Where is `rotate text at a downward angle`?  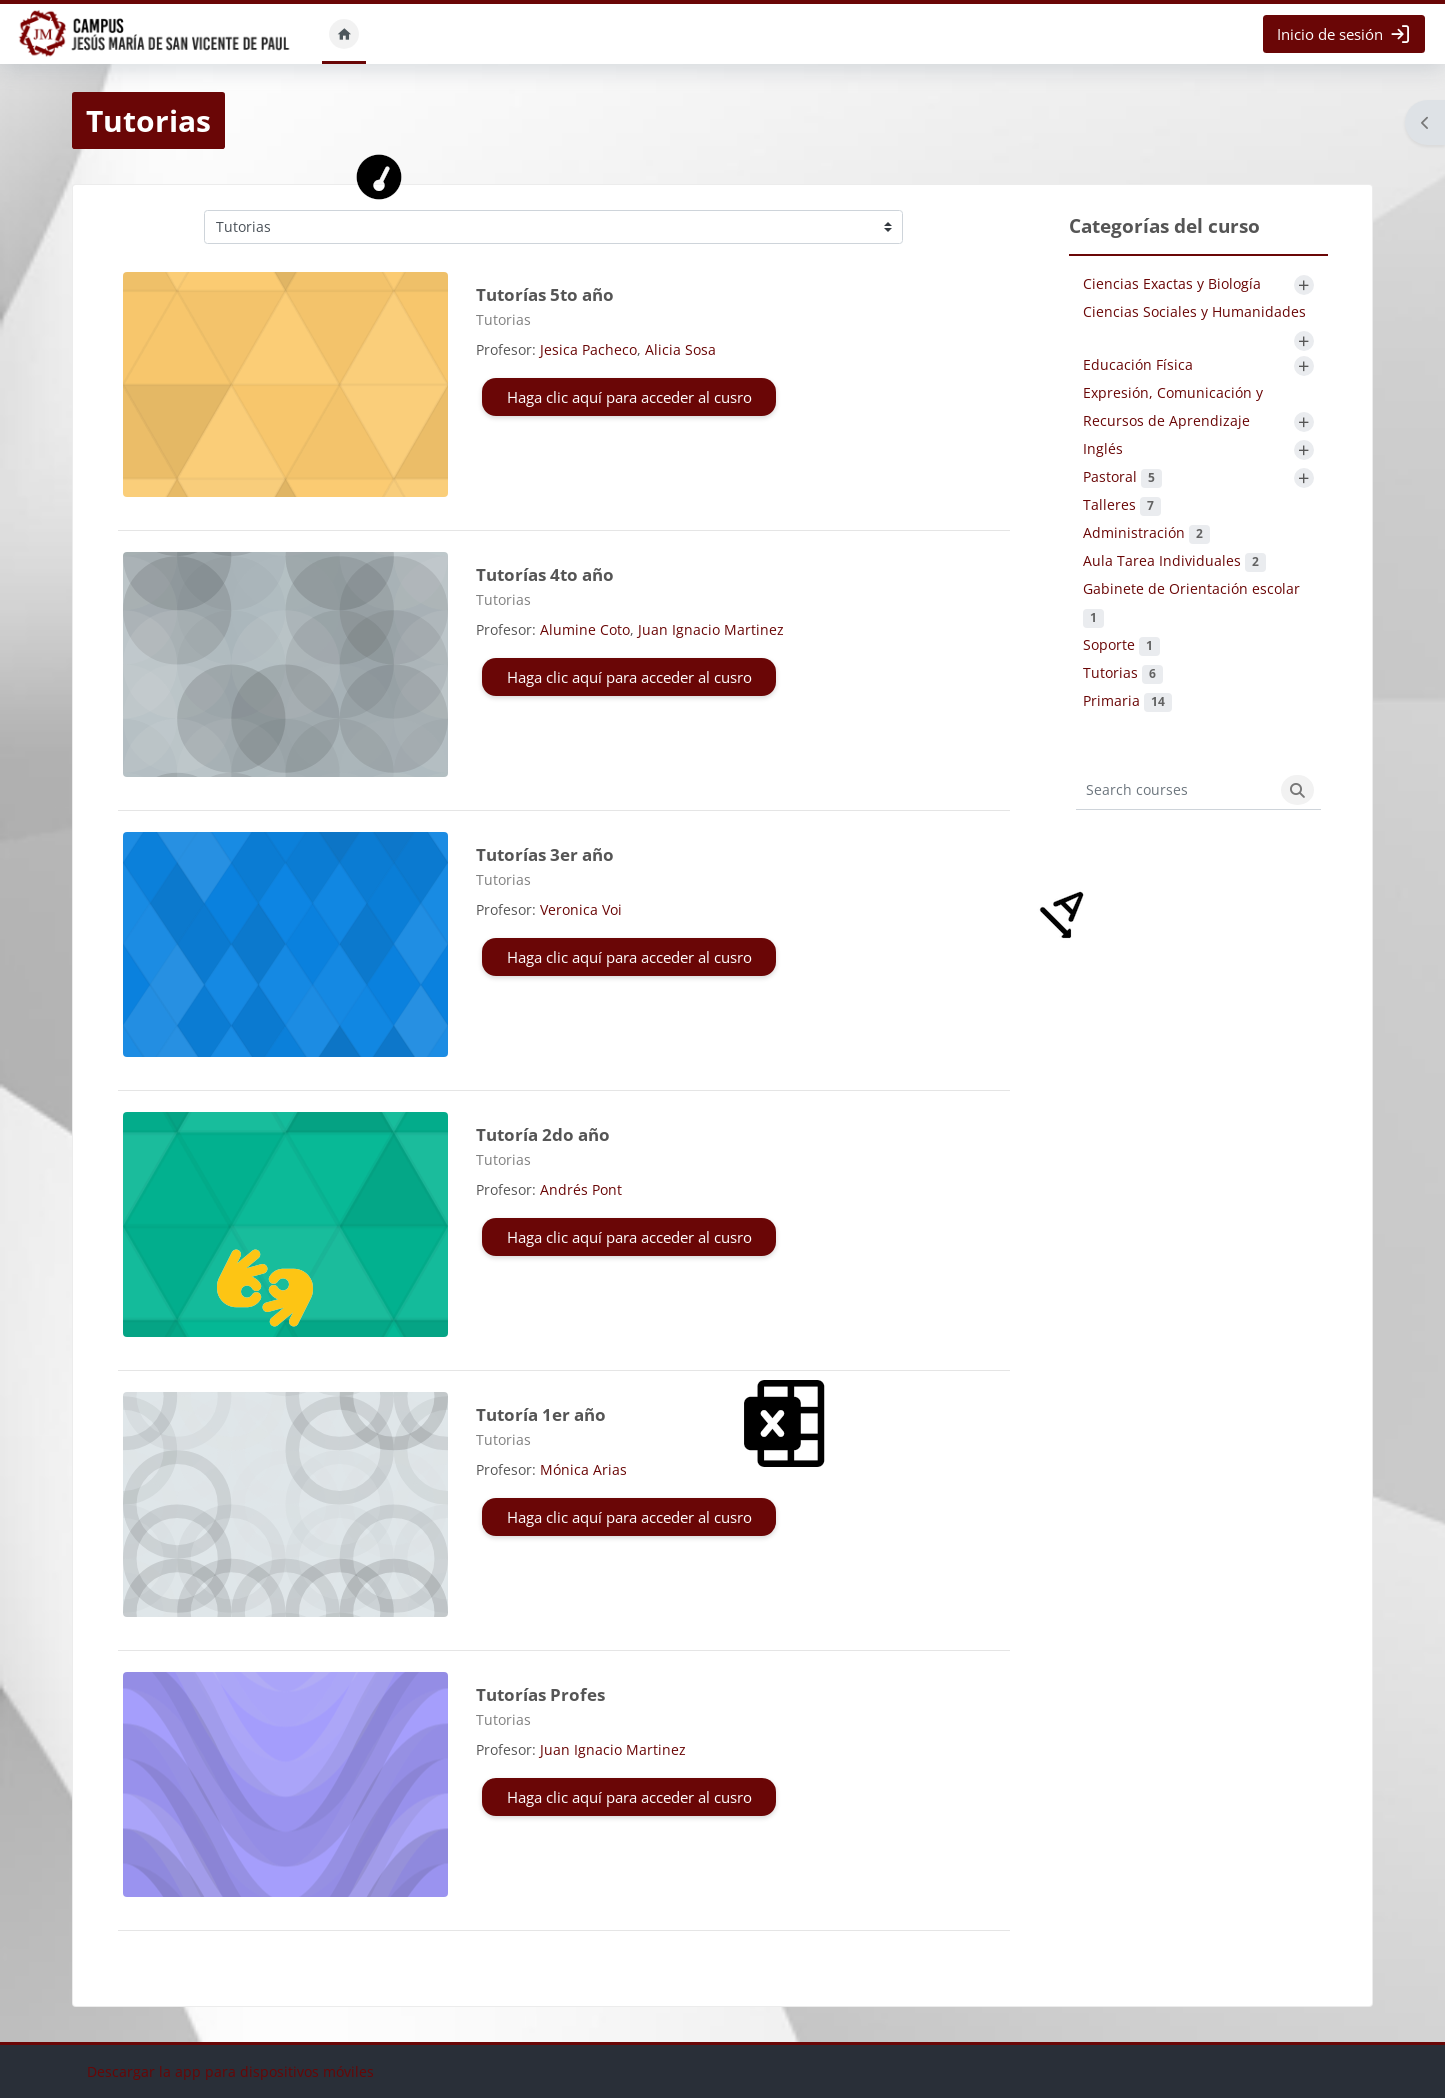 rotate text at a downward angle is located at coordinates (1063, 914).